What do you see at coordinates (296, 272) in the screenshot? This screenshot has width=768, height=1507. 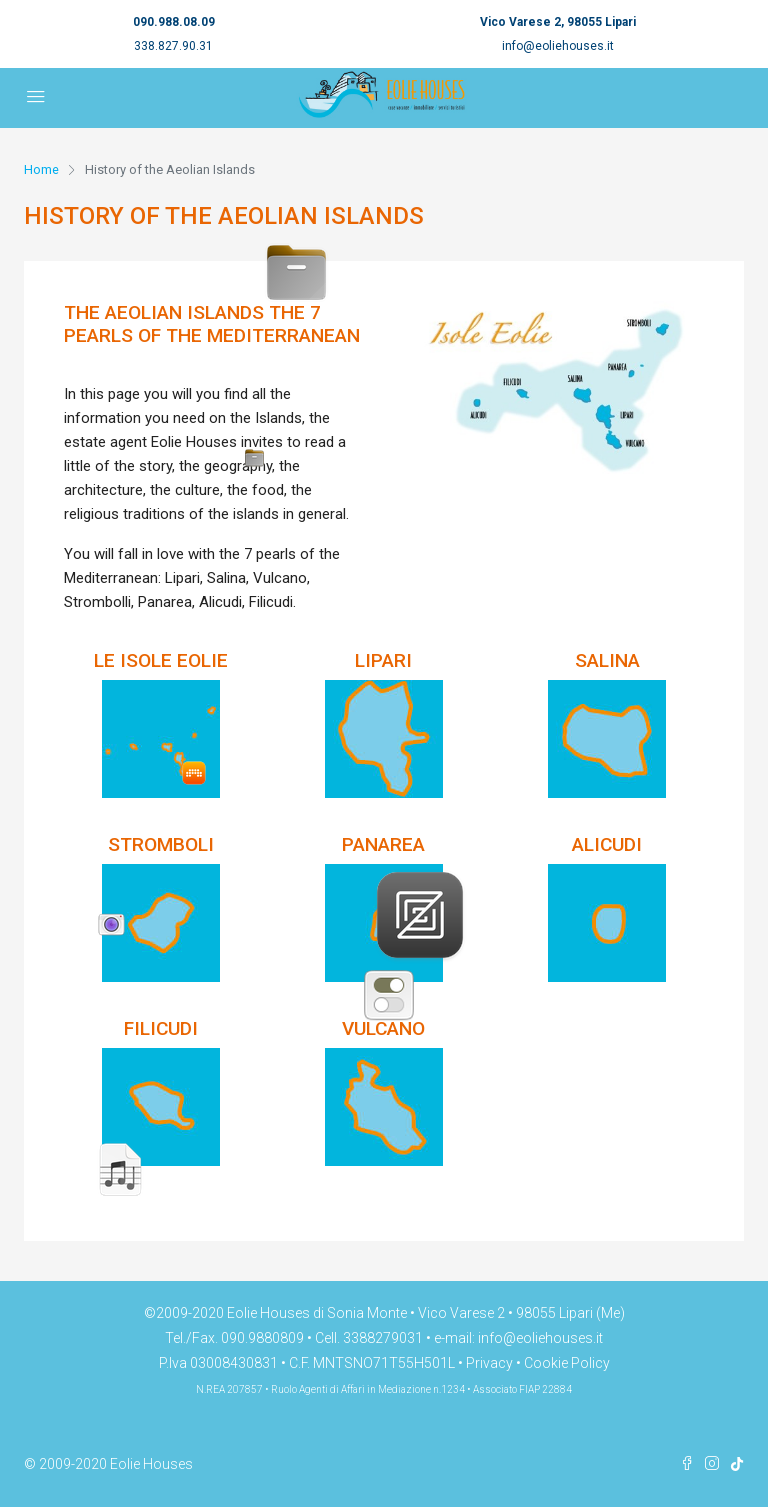 I see `open the file manager application` at bounding box center [296, 272].